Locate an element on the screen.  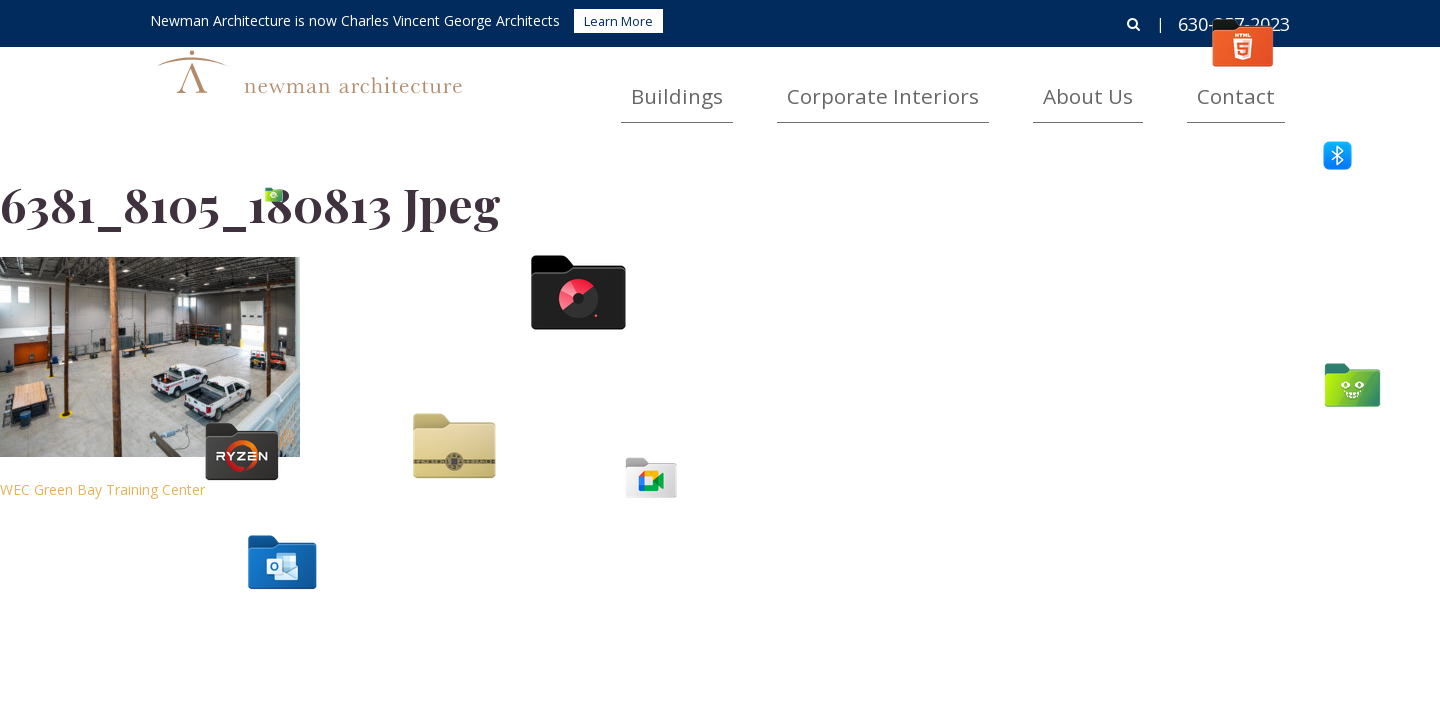
folder containing HTML files is located at coordinates (1242, 44).